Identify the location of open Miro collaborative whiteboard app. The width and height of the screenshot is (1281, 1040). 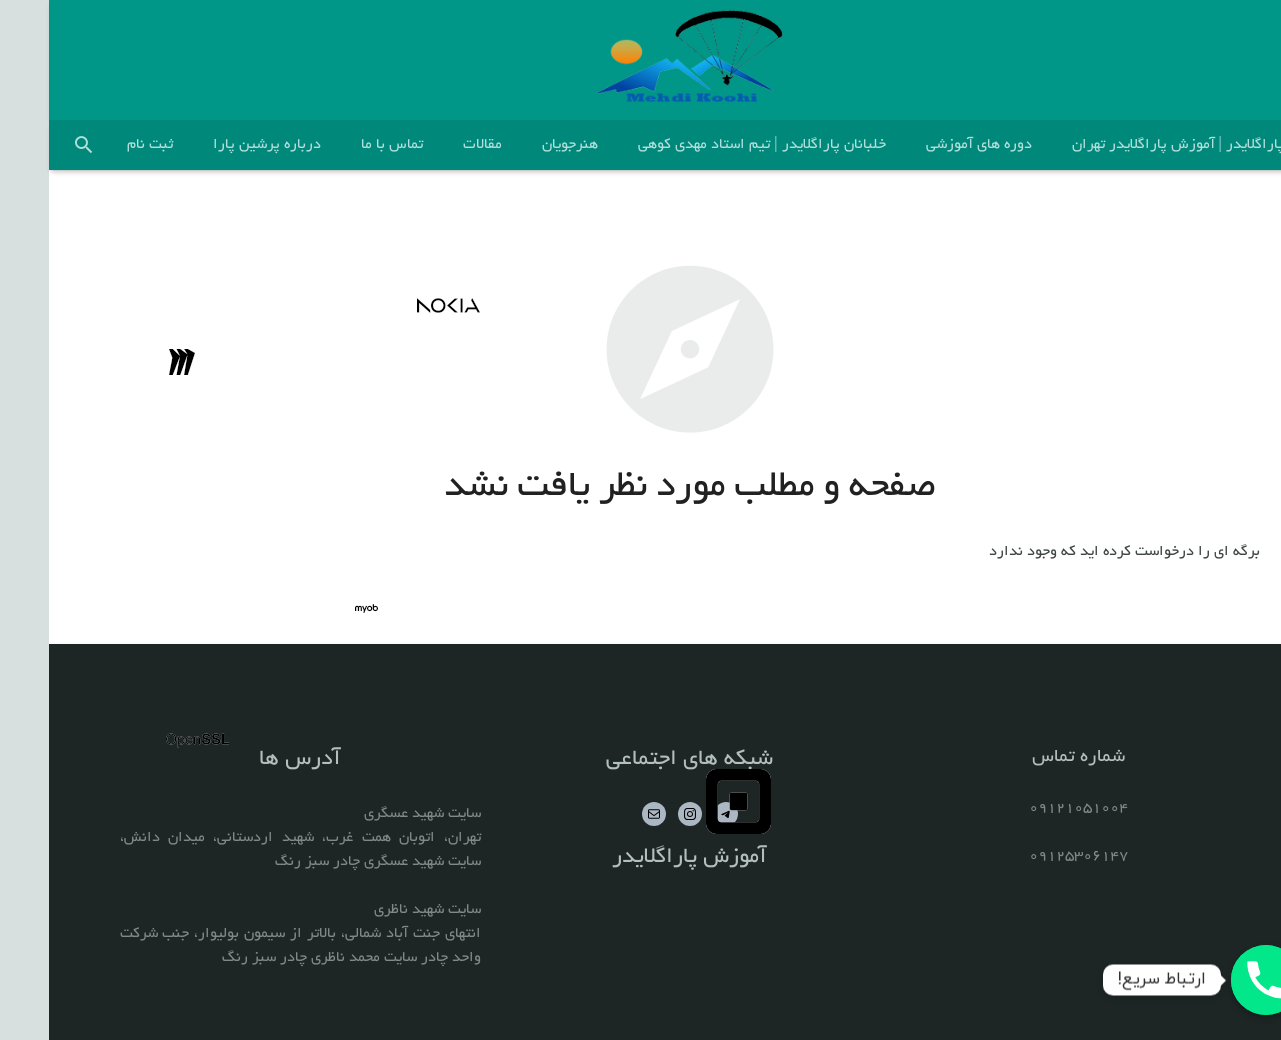
(182, 362).